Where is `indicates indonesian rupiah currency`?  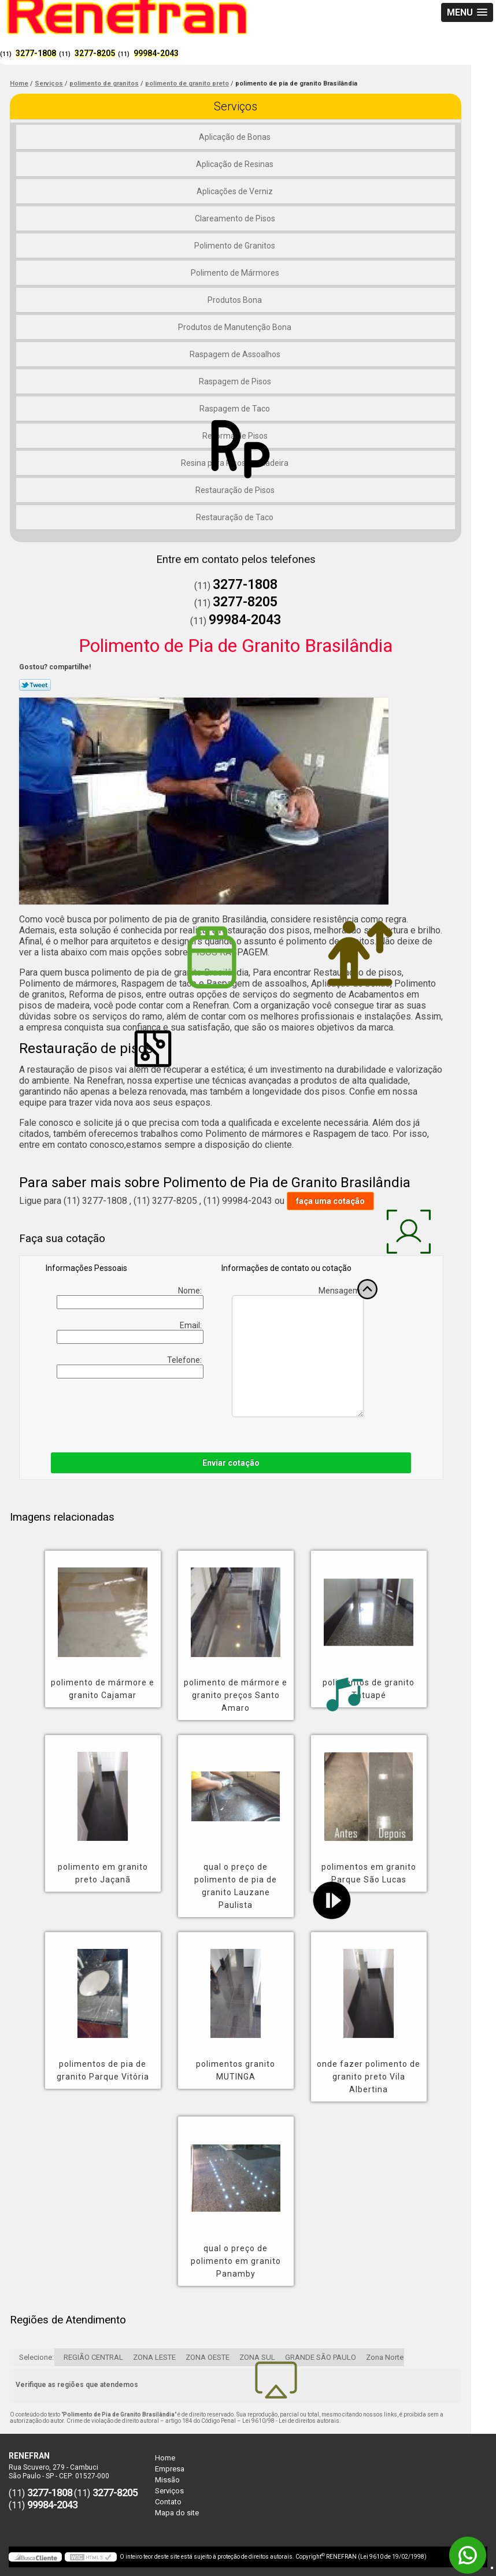
indicates indonesian rupiah currency is located at coordinates (240, 446).